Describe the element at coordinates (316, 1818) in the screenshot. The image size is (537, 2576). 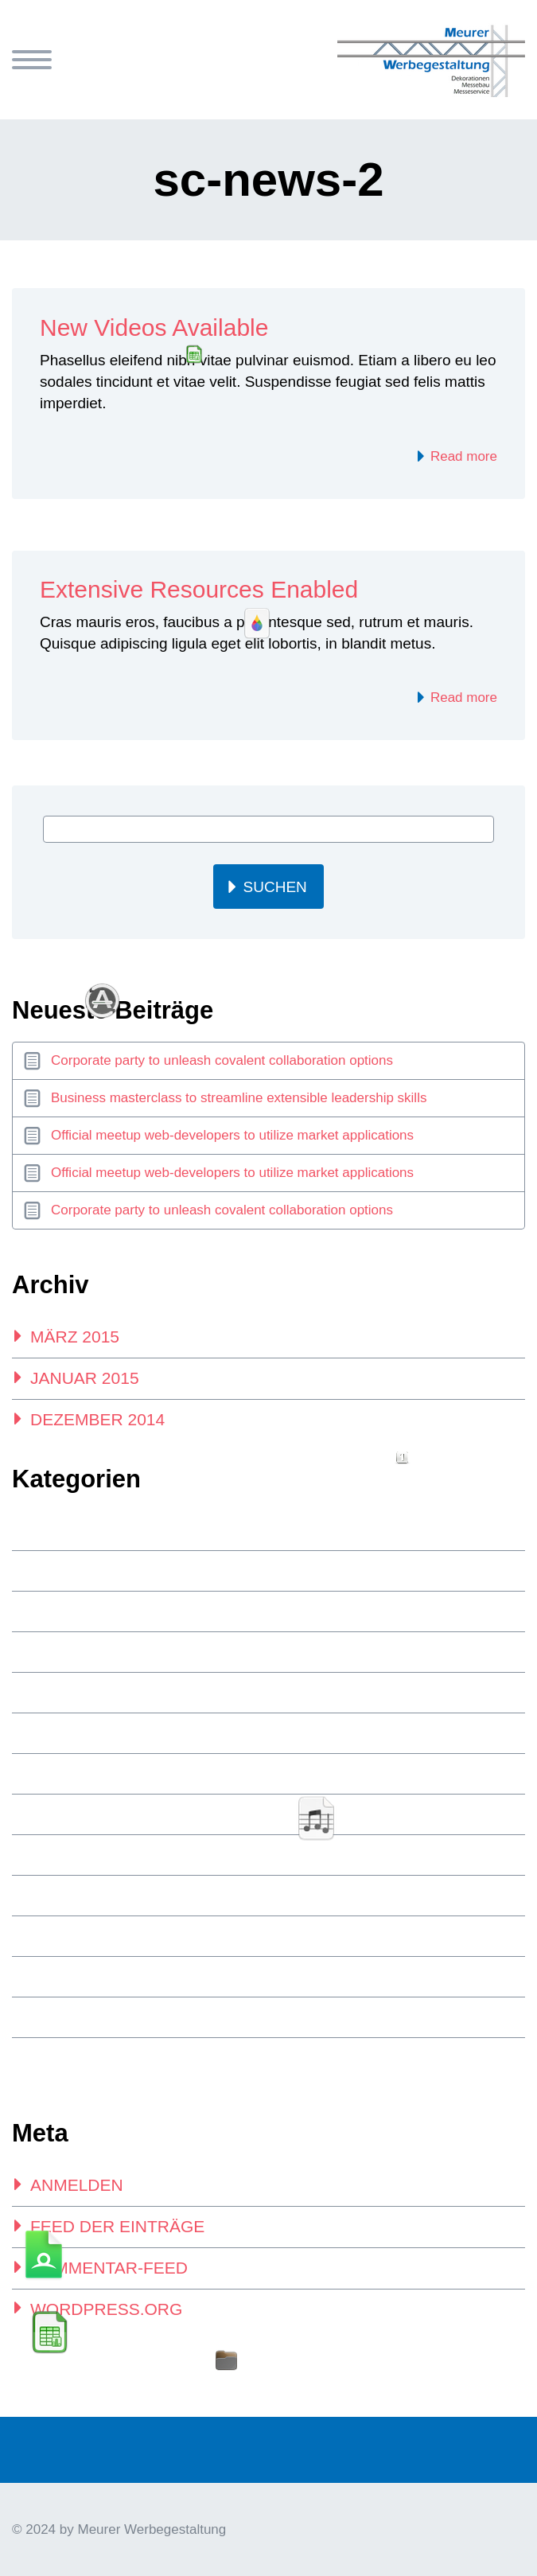
I see `an eMelody ringtone file` at that location.